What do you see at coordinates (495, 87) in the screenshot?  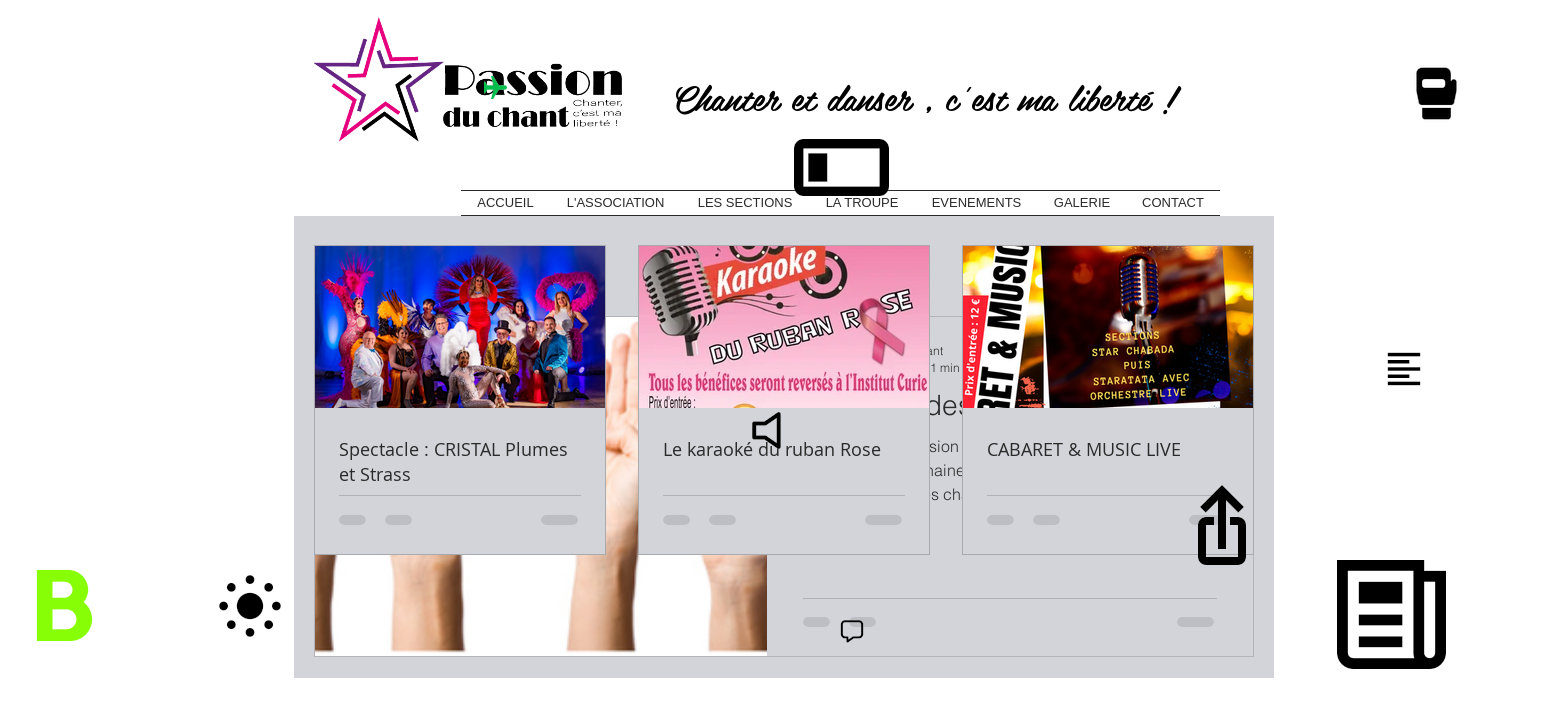 I see `enable airplane mode` at bounding box center [495, 87].